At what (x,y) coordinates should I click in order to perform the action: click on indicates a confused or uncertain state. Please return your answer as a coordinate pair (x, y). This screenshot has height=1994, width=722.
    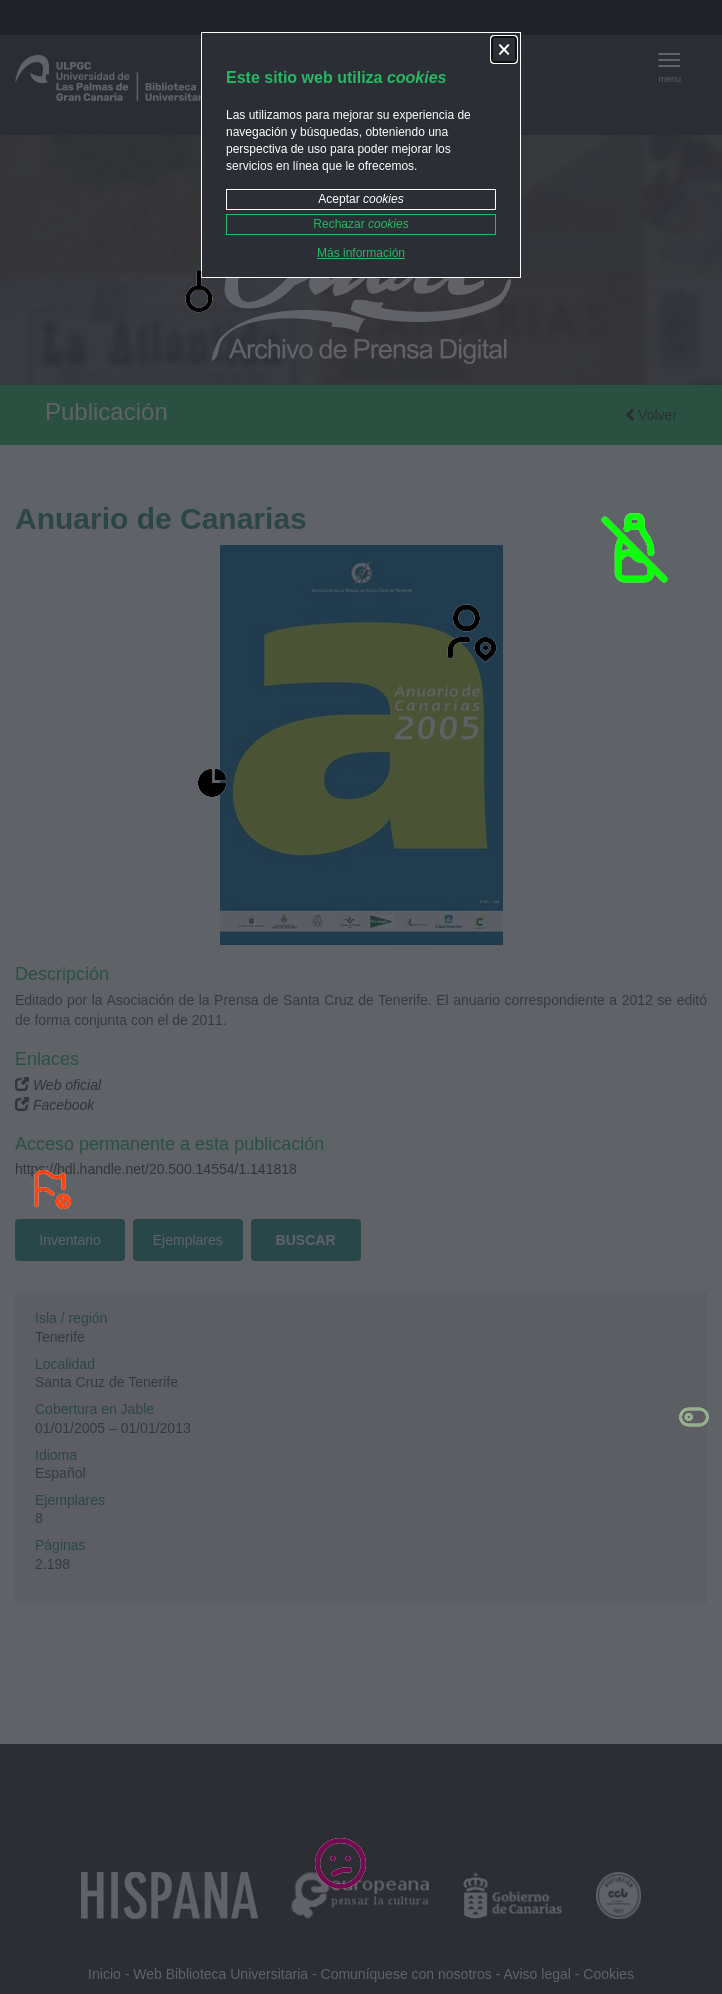
    Looking at the image, I should click on (340, 1863).